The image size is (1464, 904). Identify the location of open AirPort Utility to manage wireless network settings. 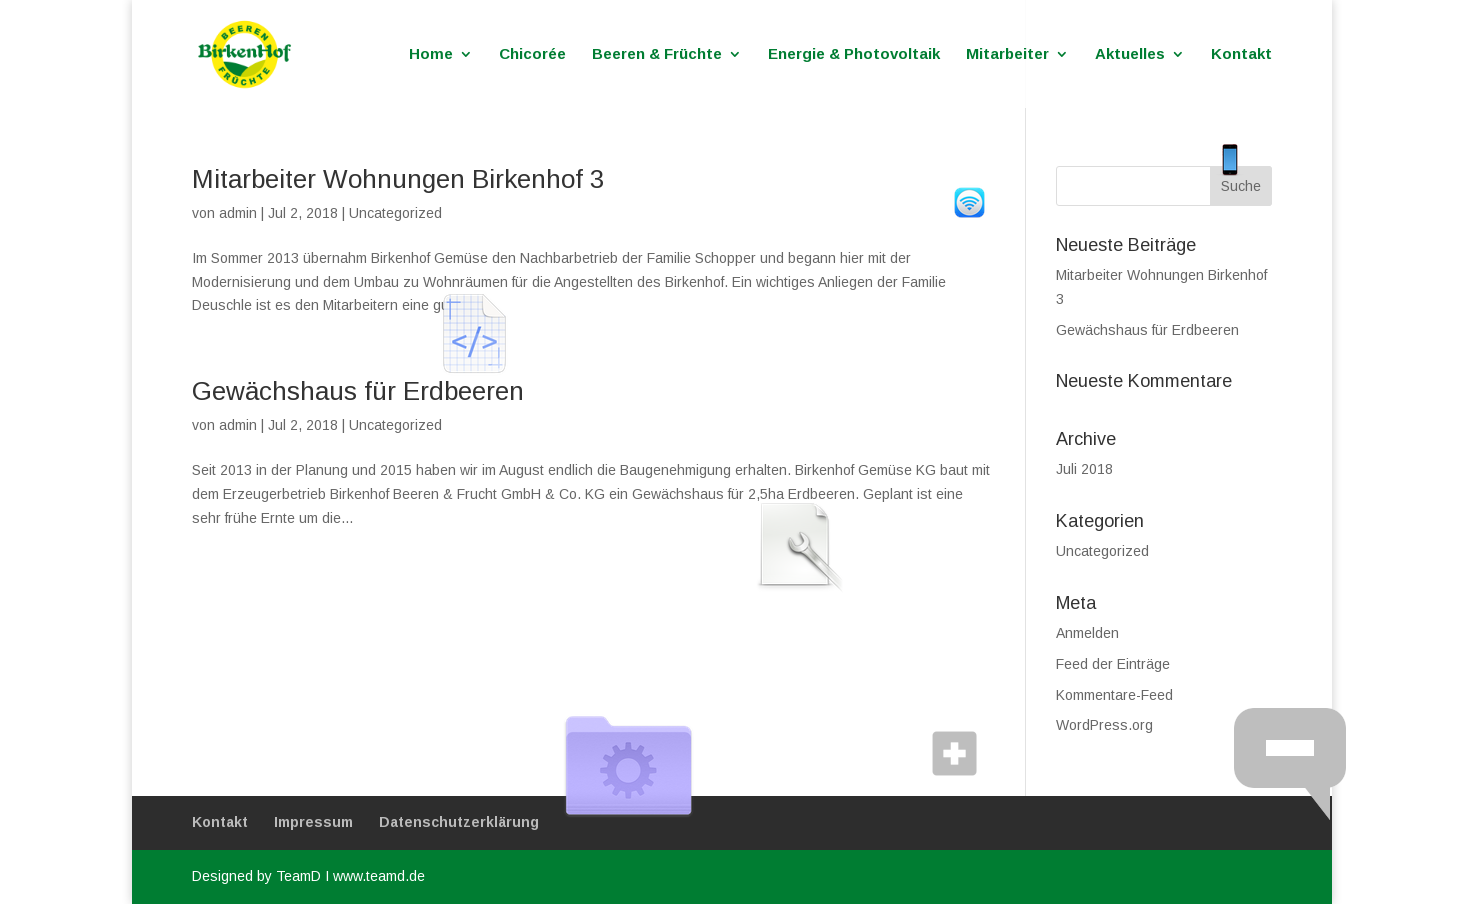
(969, 202).